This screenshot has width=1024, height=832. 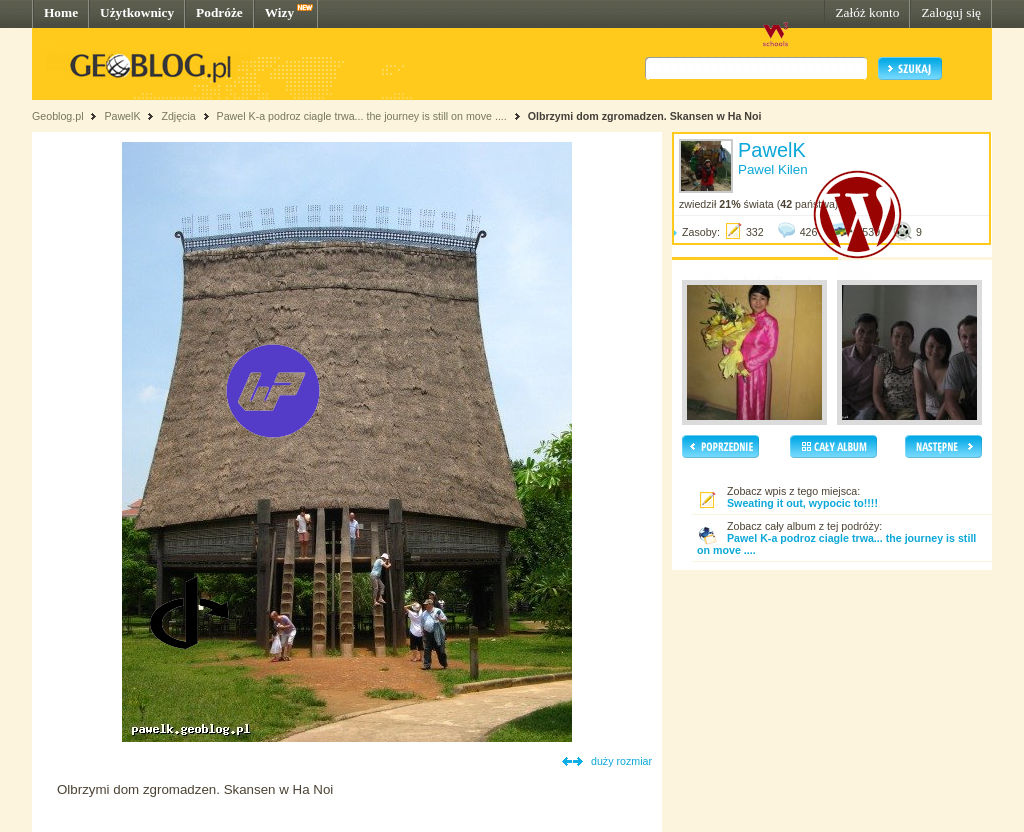 What do you see at coordinates (857, 214) in the screenshot?
I see `wordpress logo` at bounding box center [857, 214].